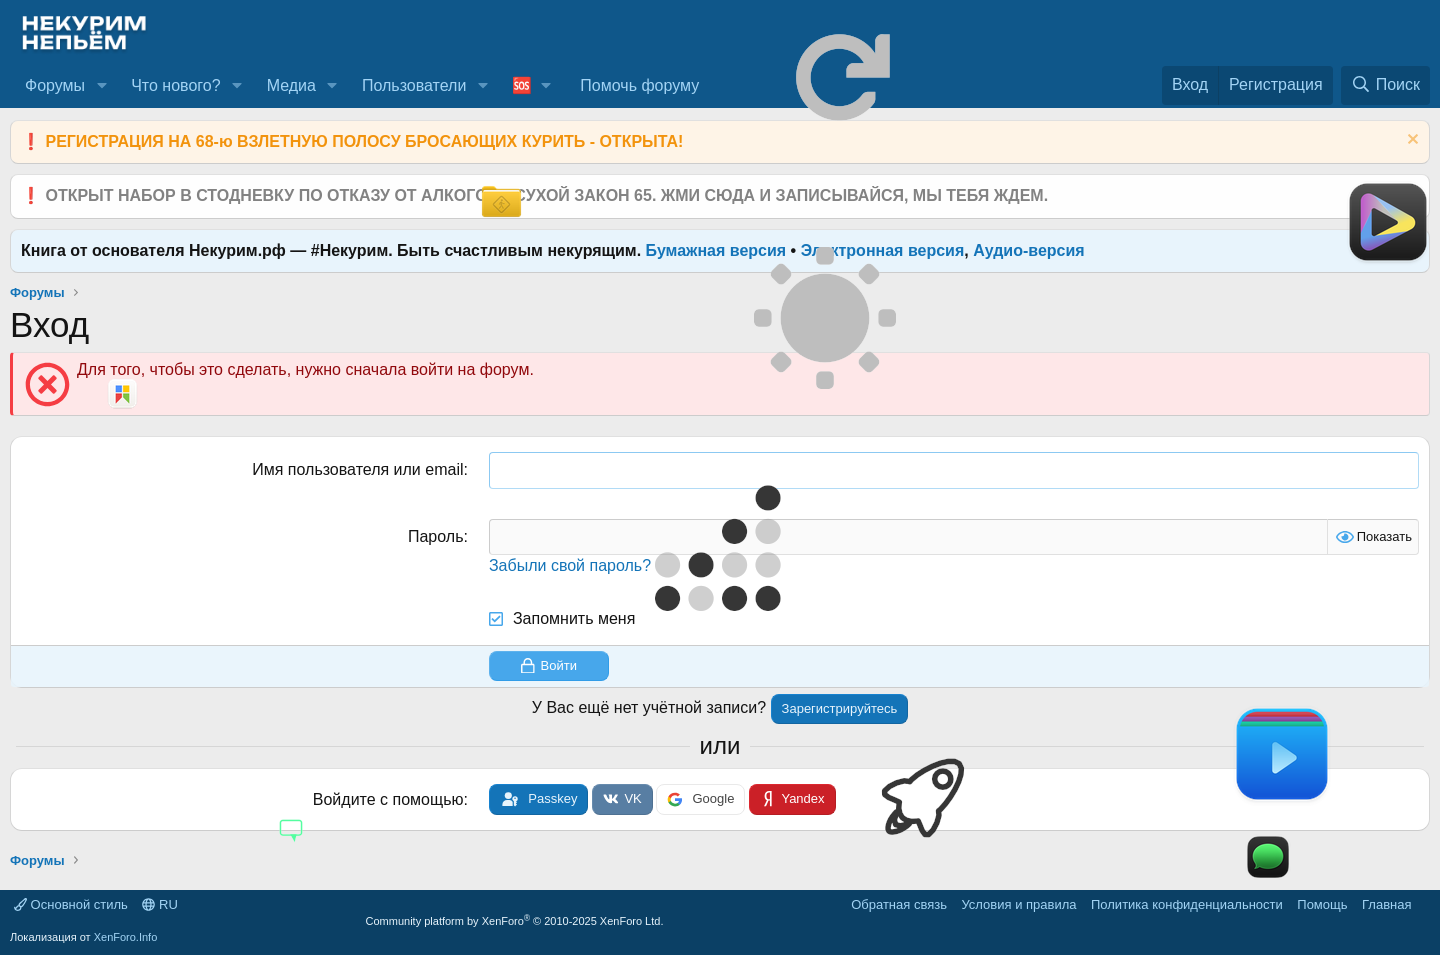 The height and width of the screenshot is (955, 1440). What do you see at coordinates (1388, 222) in the screenshot?
I see `open glide media player app` at bounding box center [1388, 222].